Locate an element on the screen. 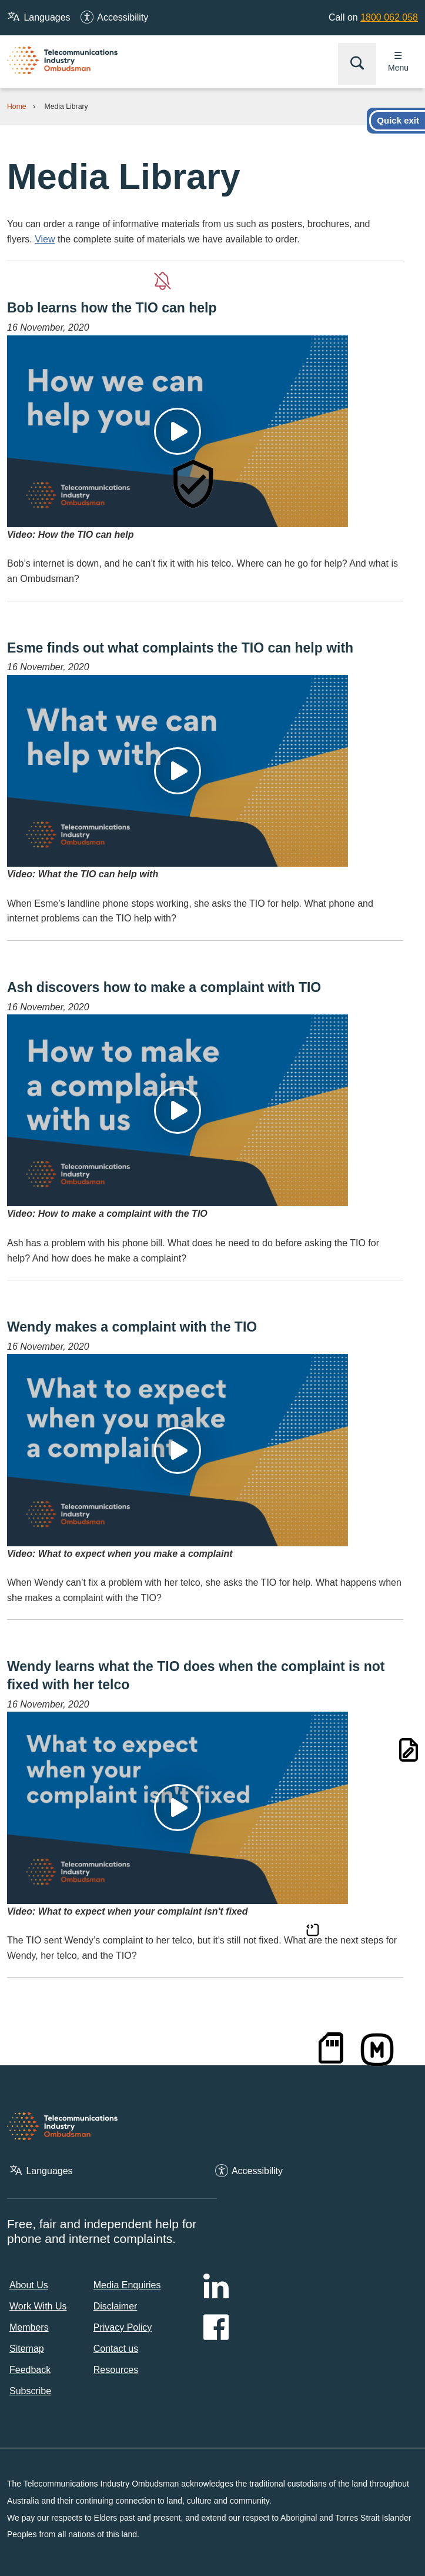 The image size is (425, 2576). edit this document is located at coordinates (409, 1750).